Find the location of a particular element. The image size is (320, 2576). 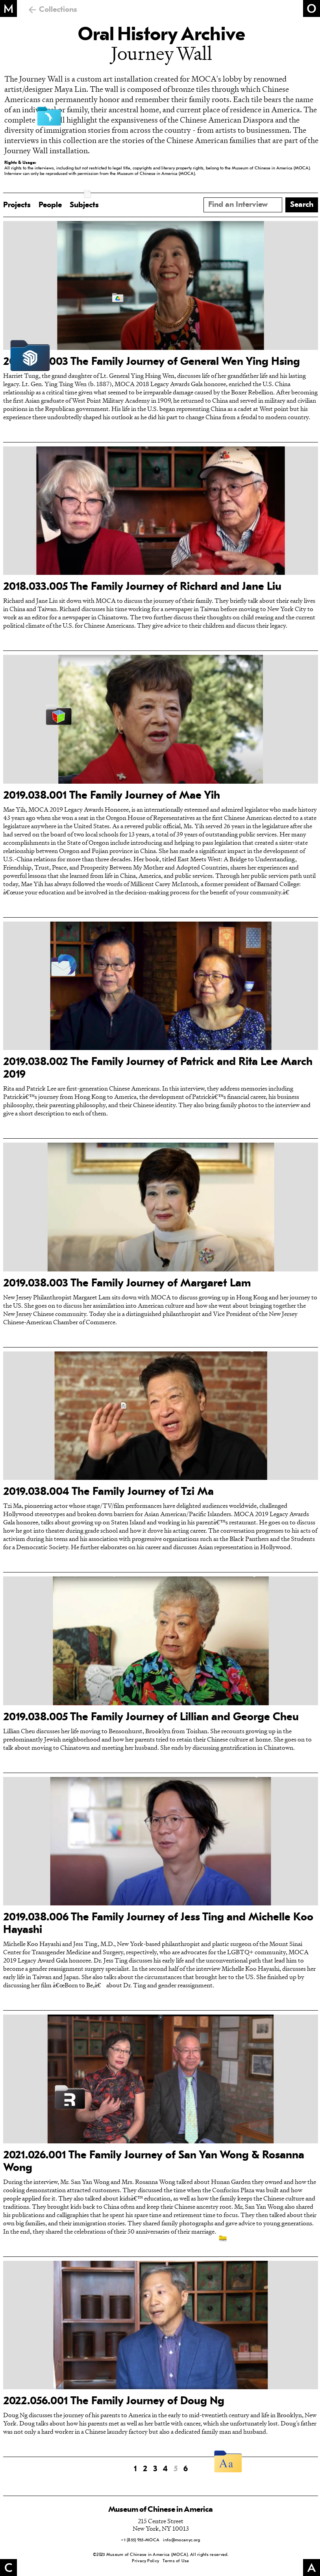

open gtk folder is located at coordinates (59, 716).